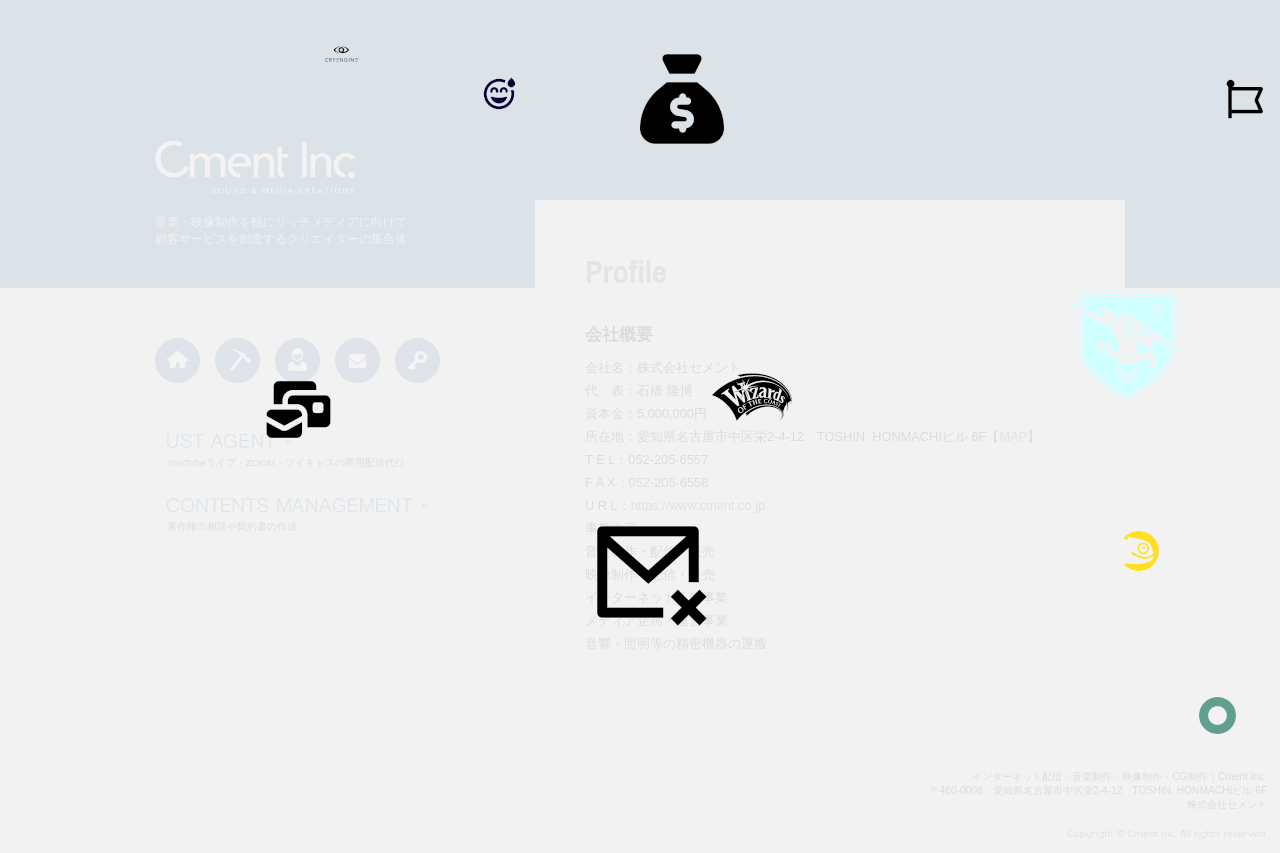 Image resolution: width=1280 pixels, height=853 pixels. I want to click on visit the CryEngine website or documentation, so click(342, 54).